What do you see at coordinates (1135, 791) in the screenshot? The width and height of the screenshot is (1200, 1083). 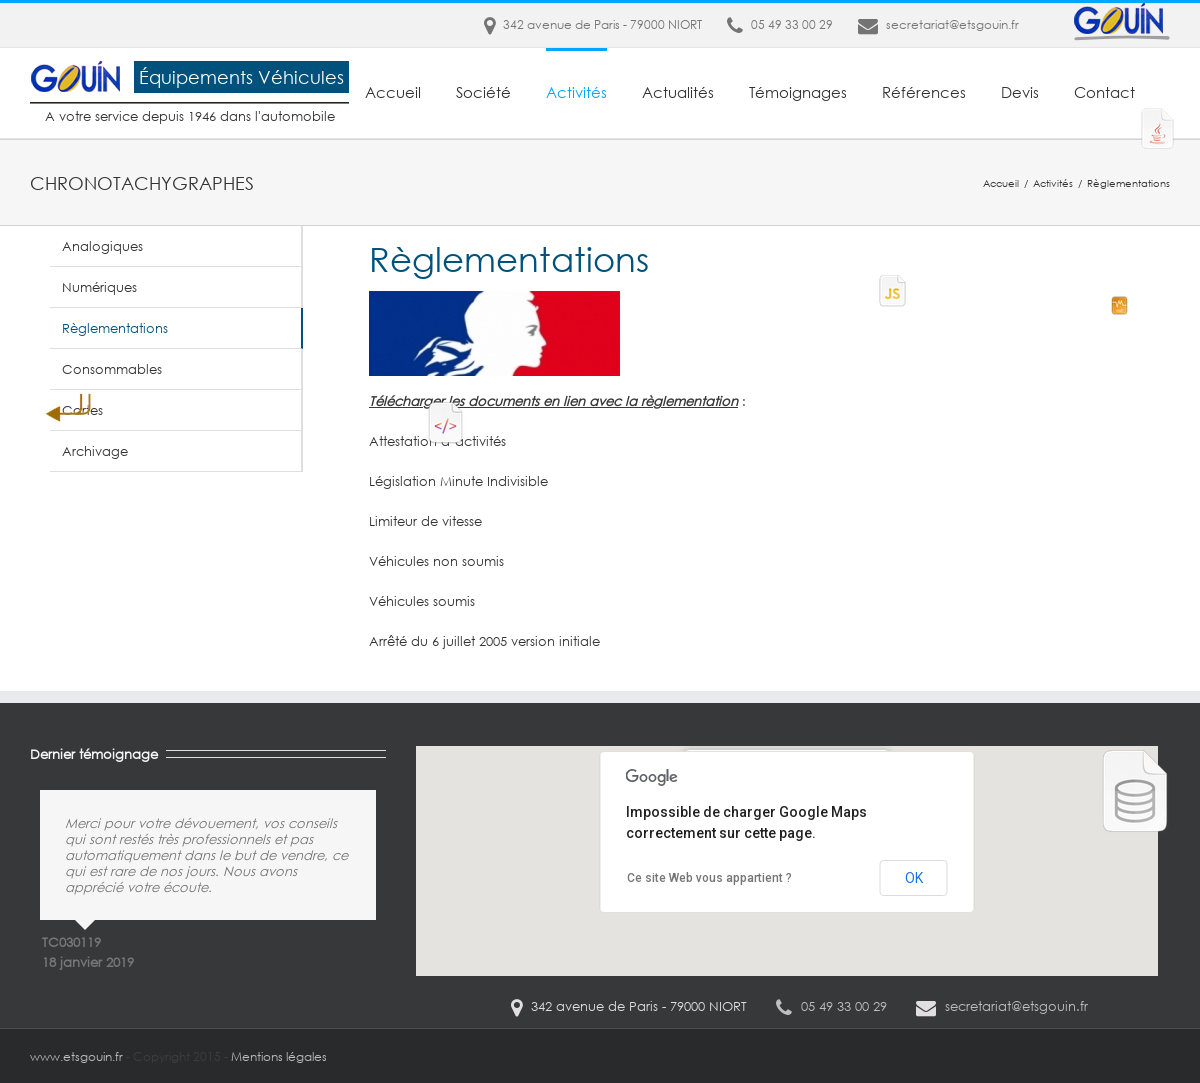 I see `sql database file` at bounding box center [1135, 791].